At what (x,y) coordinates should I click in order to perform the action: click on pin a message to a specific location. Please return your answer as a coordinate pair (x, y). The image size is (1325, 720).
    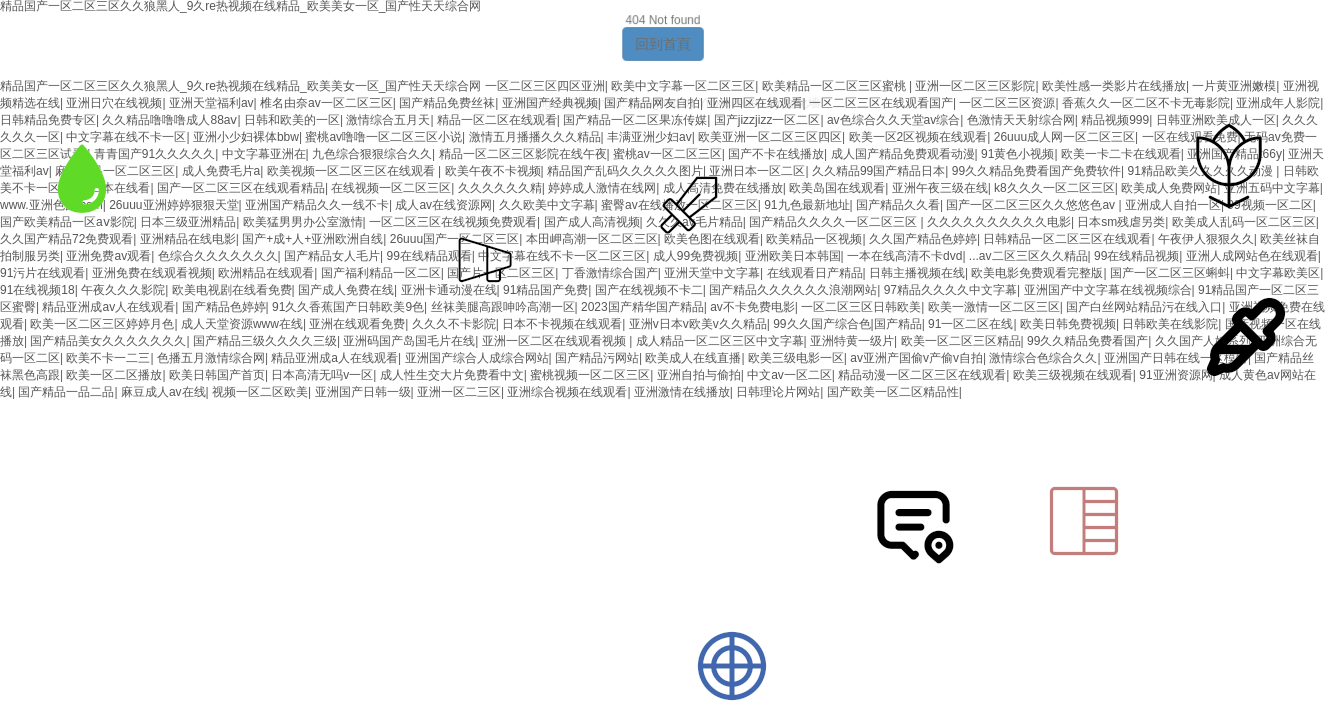
    Looking at the image, I should click on (913, 523).